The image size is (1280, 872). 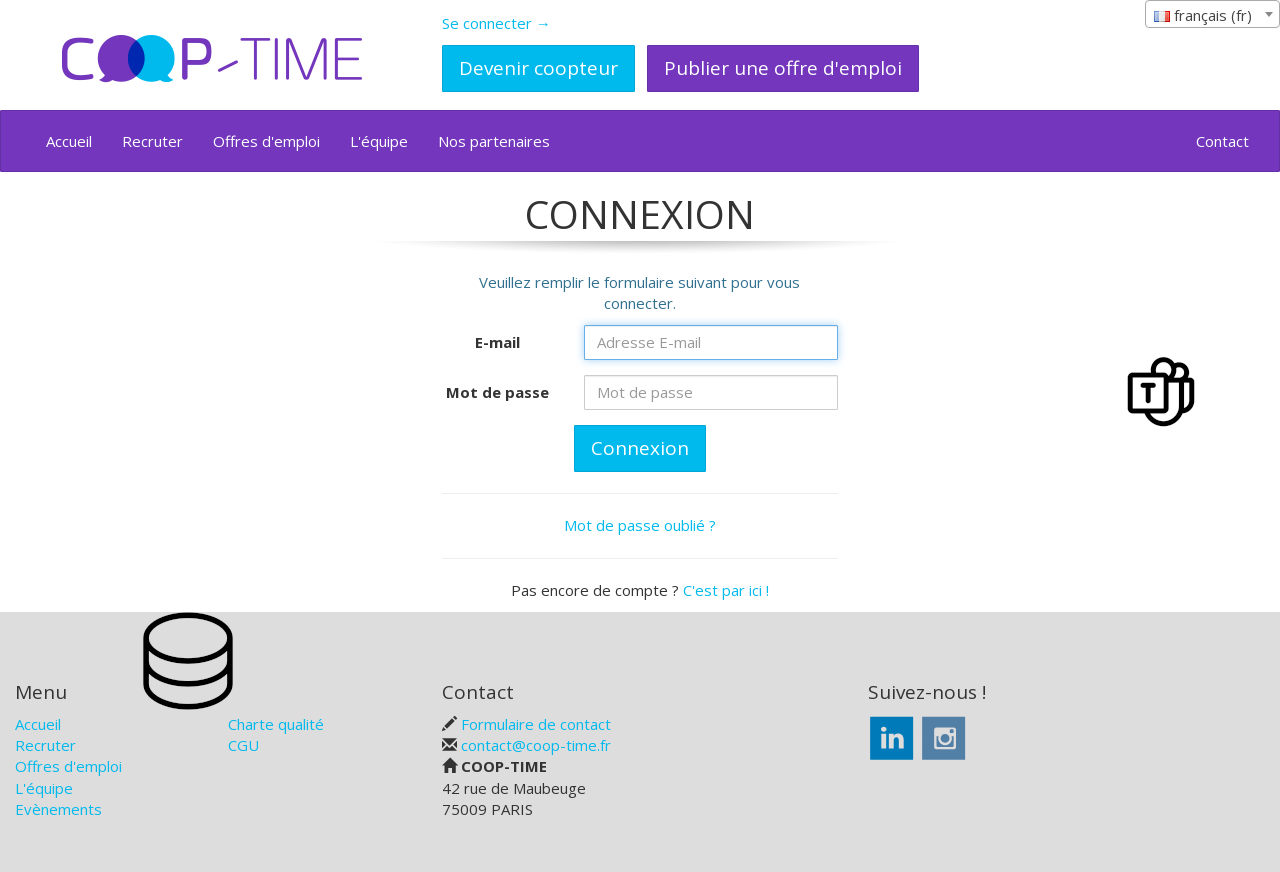 I want to click on open microsoft teams, so click(x=1161, y=393).